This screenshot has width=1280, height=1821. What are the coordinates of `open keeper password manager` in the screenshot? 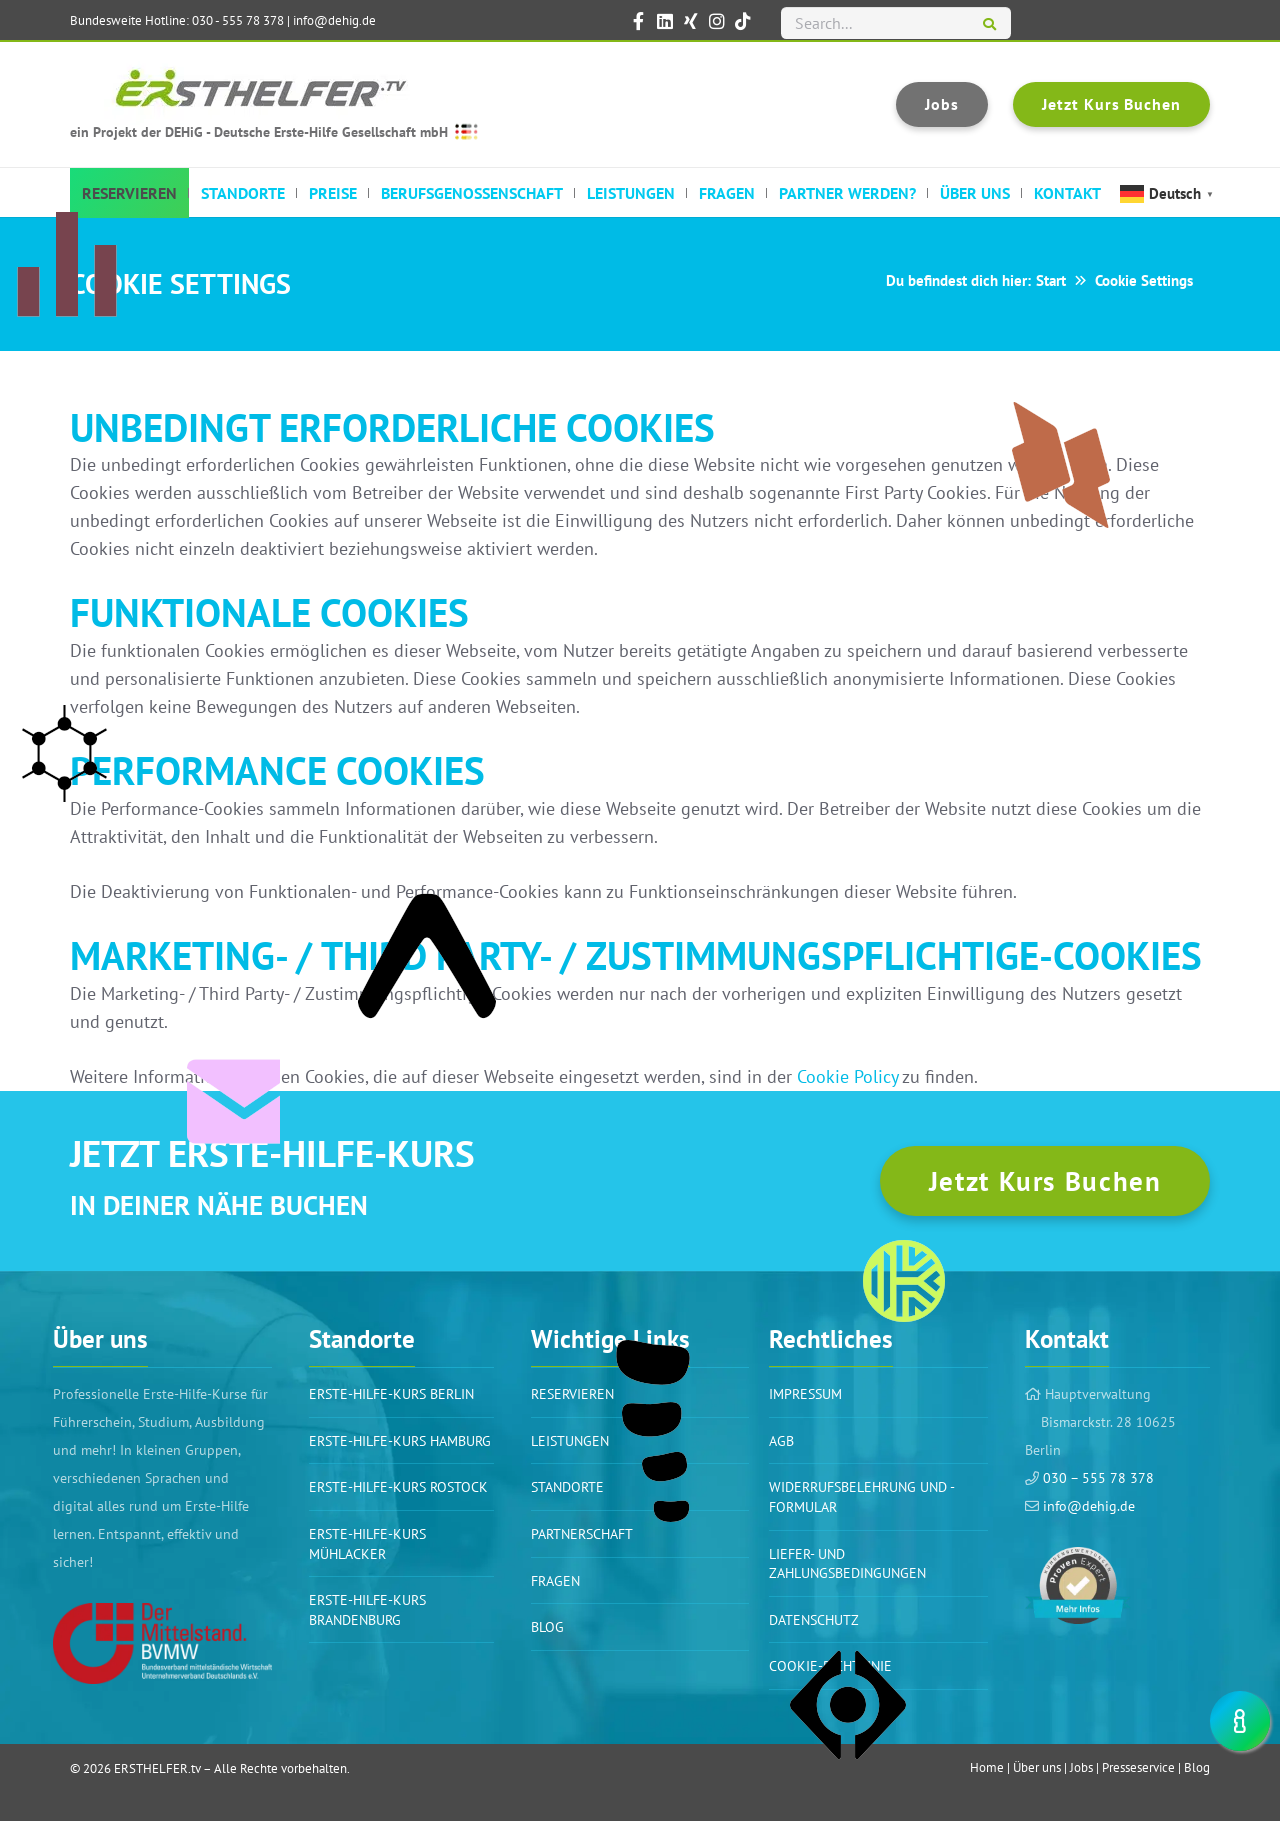 It's located at (904, 1281).